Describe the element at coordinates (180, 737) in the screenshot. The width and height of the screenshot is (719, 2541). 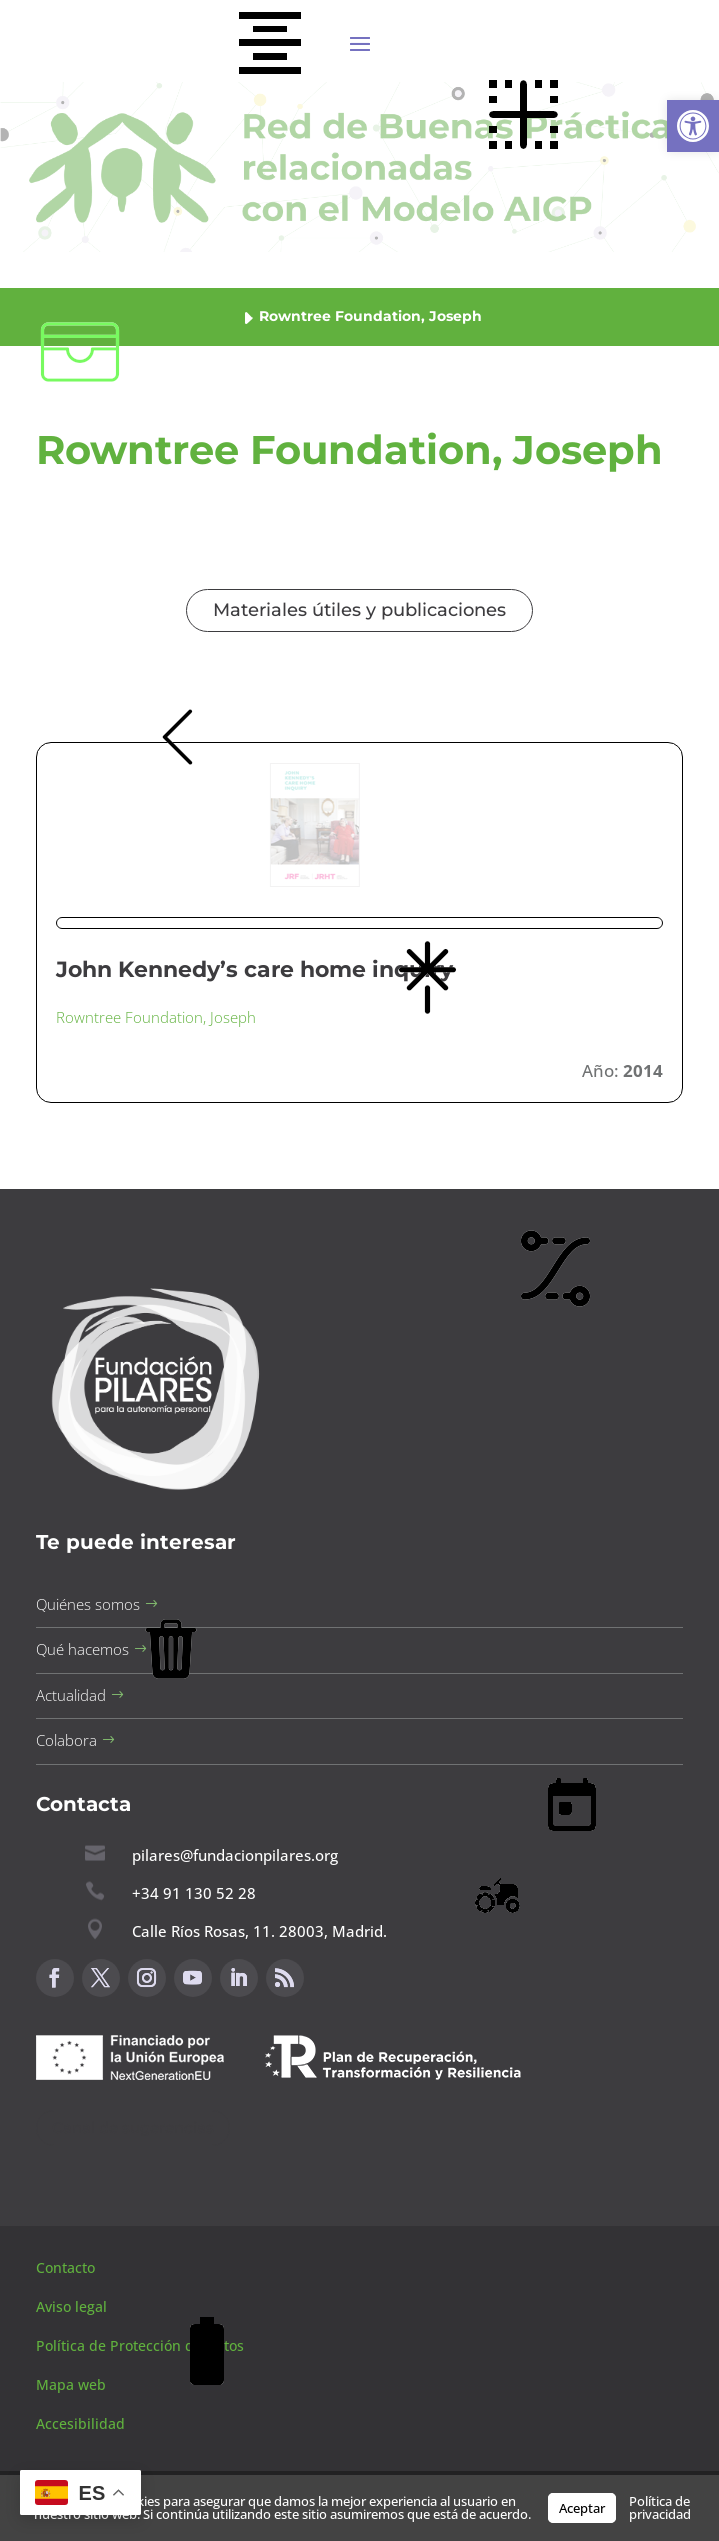
I see `go back to the previous screen` at that location.